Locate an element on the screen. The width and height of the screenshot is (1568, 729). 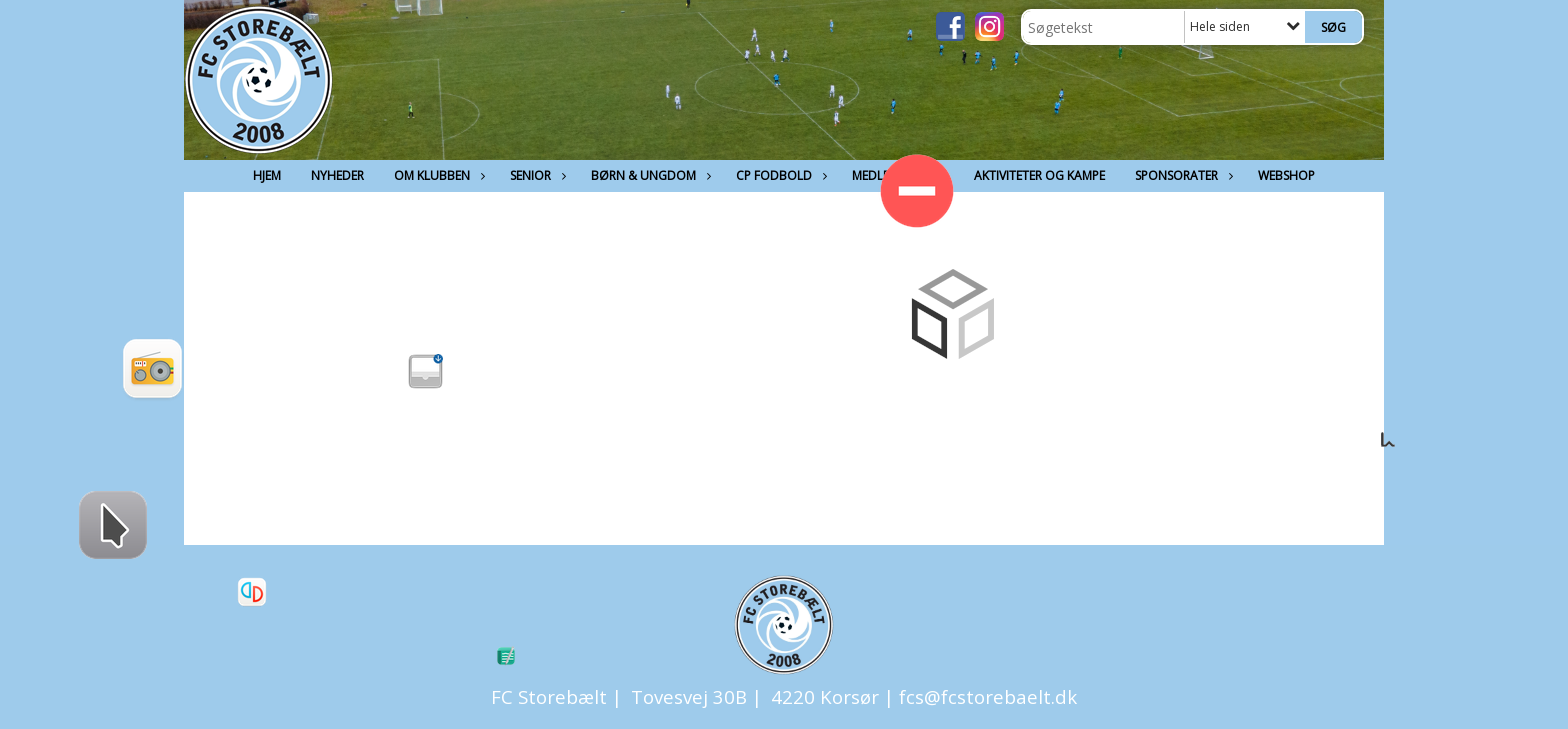
launch the nibbles snake game is located at coordinates (1388, 440).